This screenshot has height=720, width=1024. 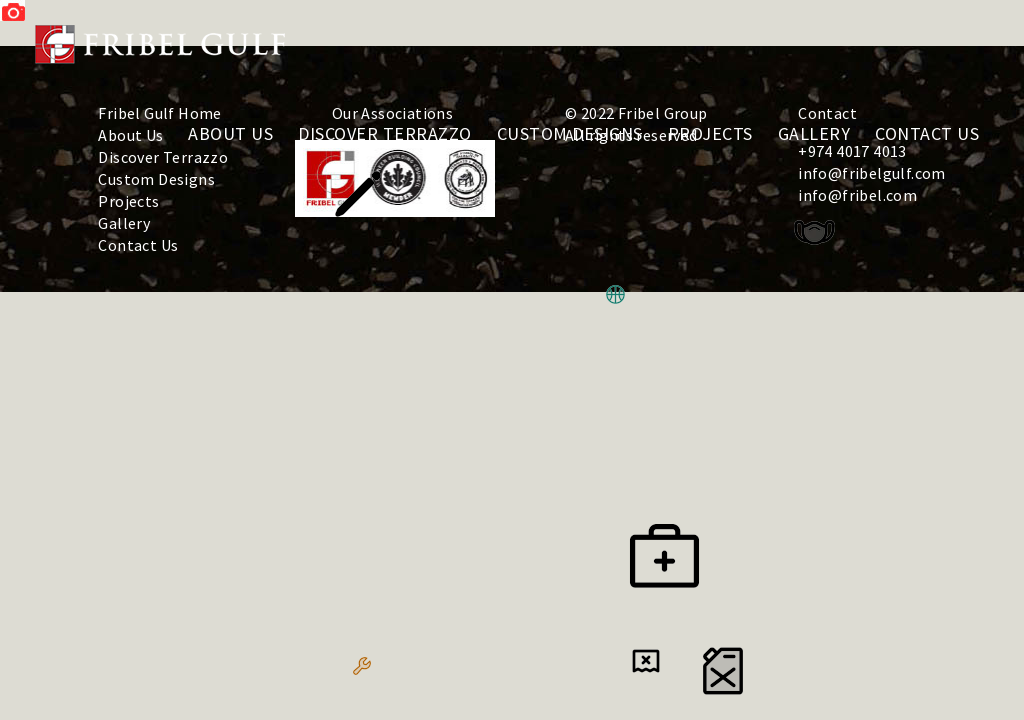 What do you see at coordinates (362, 666) in the screenshot?
I see `access settings or configuration options` at bounding box center [362, 666].